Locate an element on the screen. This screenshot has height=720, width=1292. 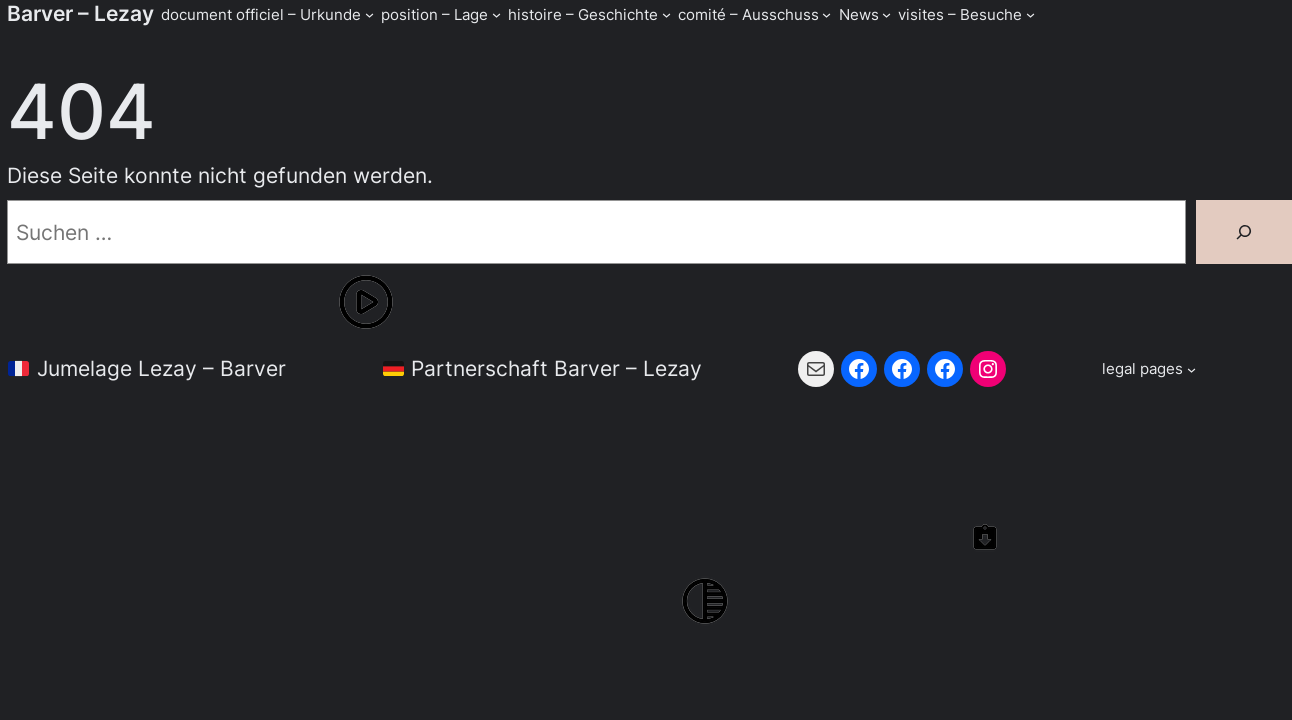
adjust image contrast settings is located at coordinates (705, 601).